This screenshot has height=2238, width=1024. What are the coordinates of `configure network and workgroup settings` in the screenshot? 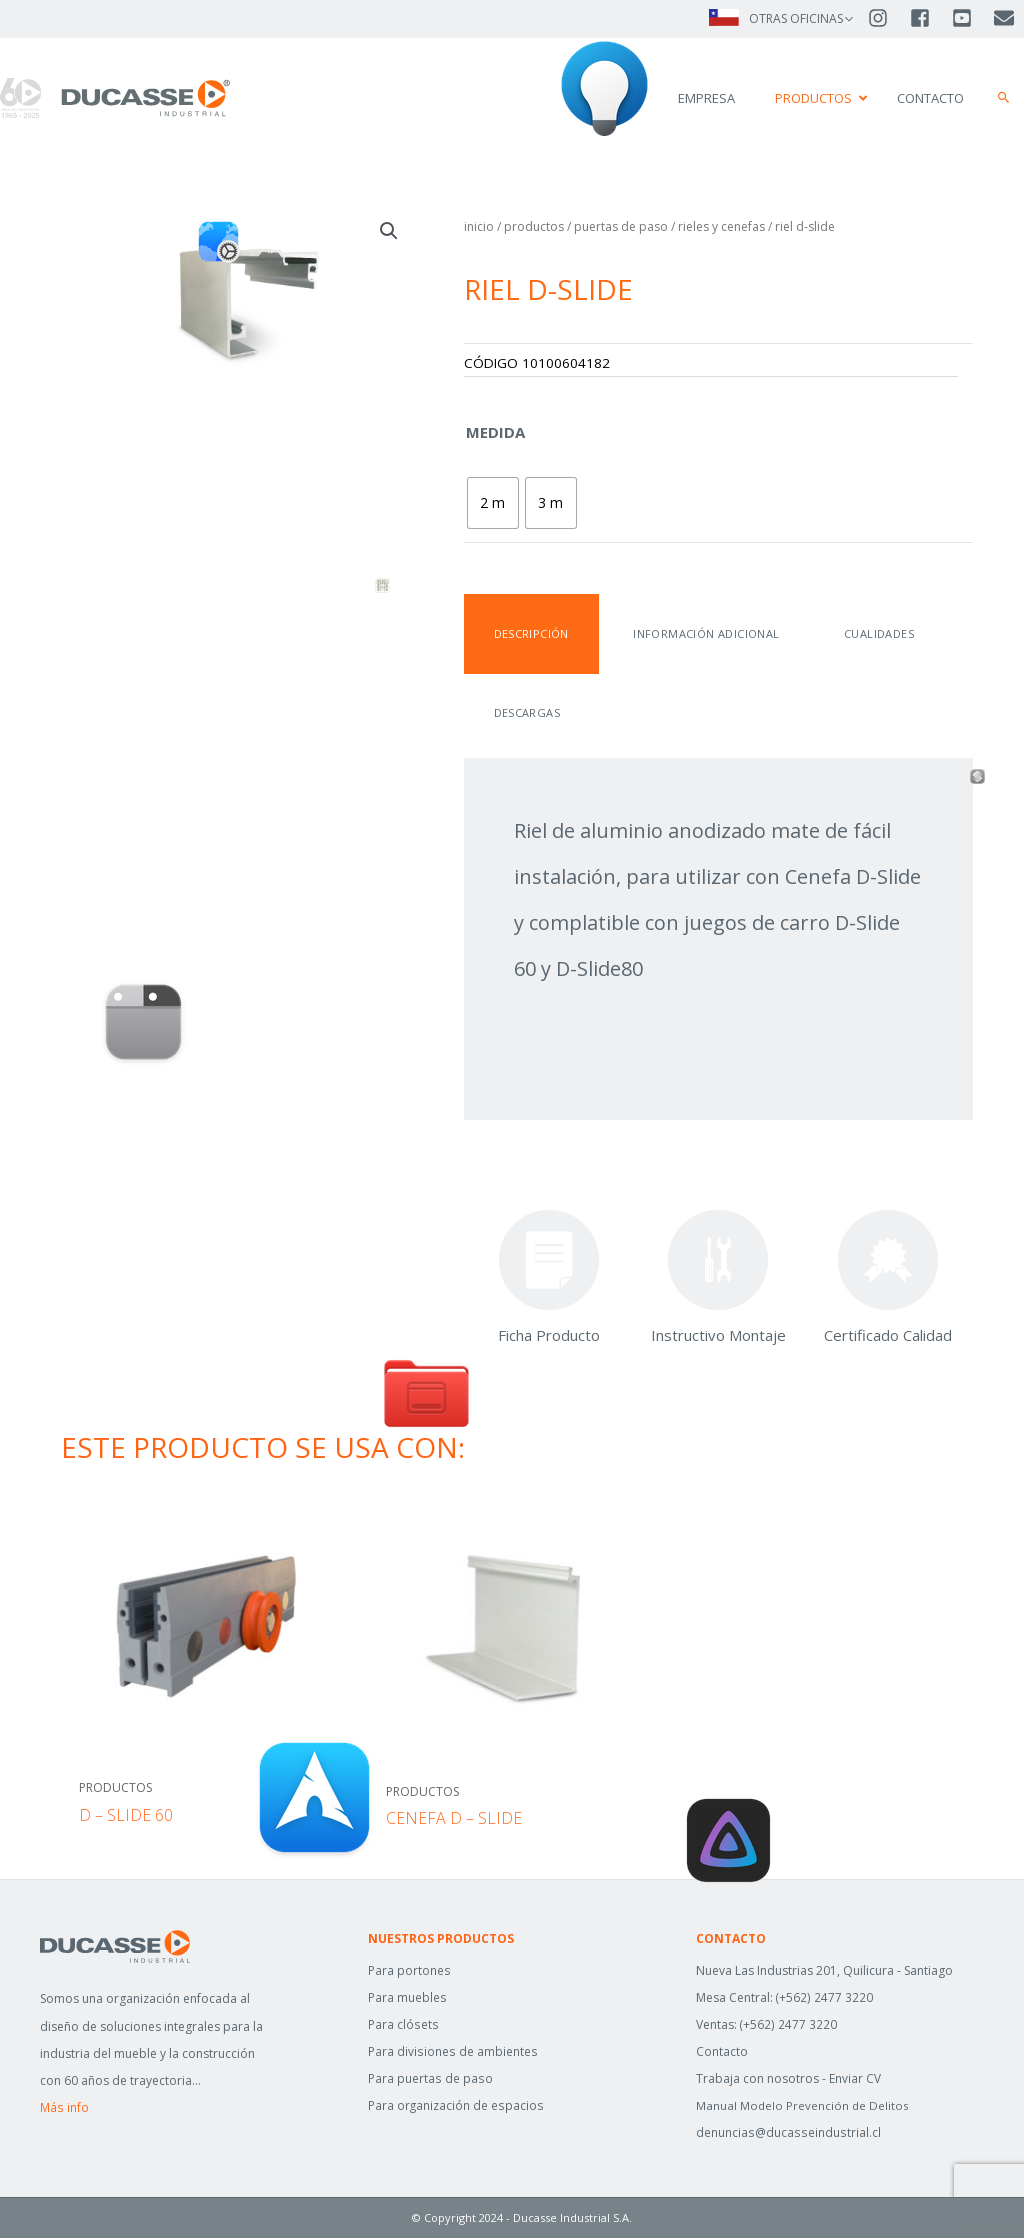 It's located at (218, 241).